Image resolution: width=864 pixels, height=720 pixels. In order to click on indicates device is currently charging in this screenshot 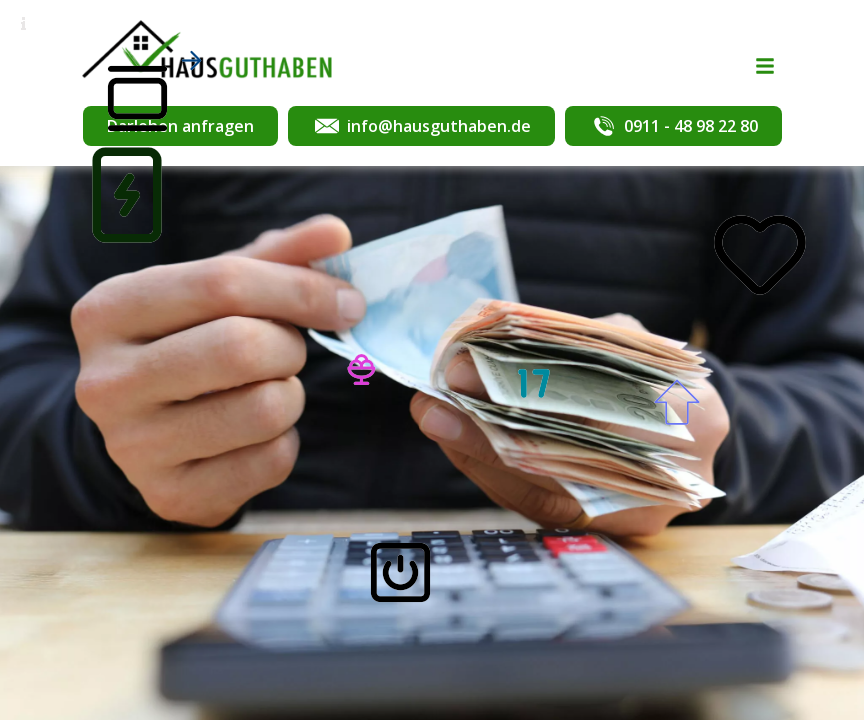, I will do `click(127, 195)`.